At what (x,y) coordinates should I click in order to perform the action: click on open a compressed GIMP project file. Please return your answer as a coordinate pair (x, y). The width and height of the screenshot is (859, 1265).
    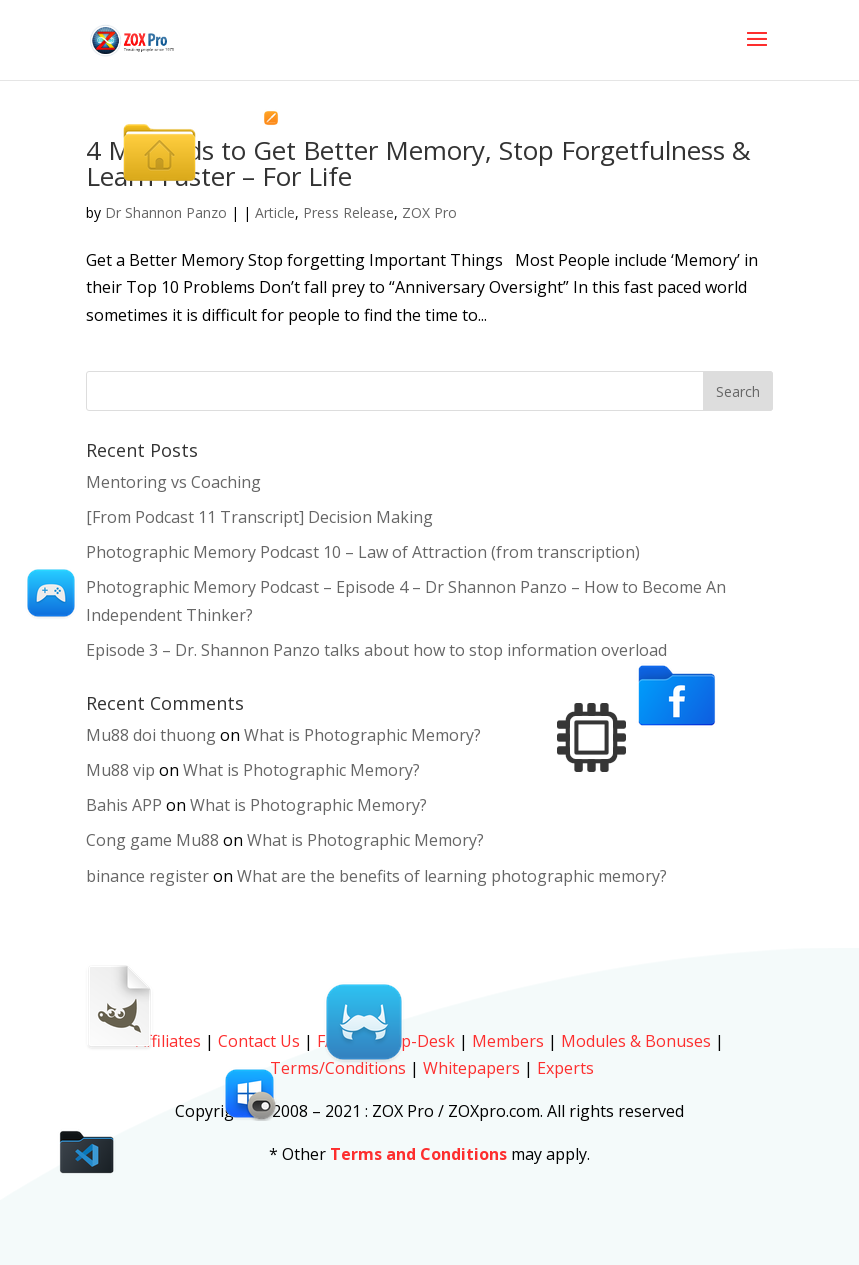
    Looking at the image, I should click on (119, 1007).